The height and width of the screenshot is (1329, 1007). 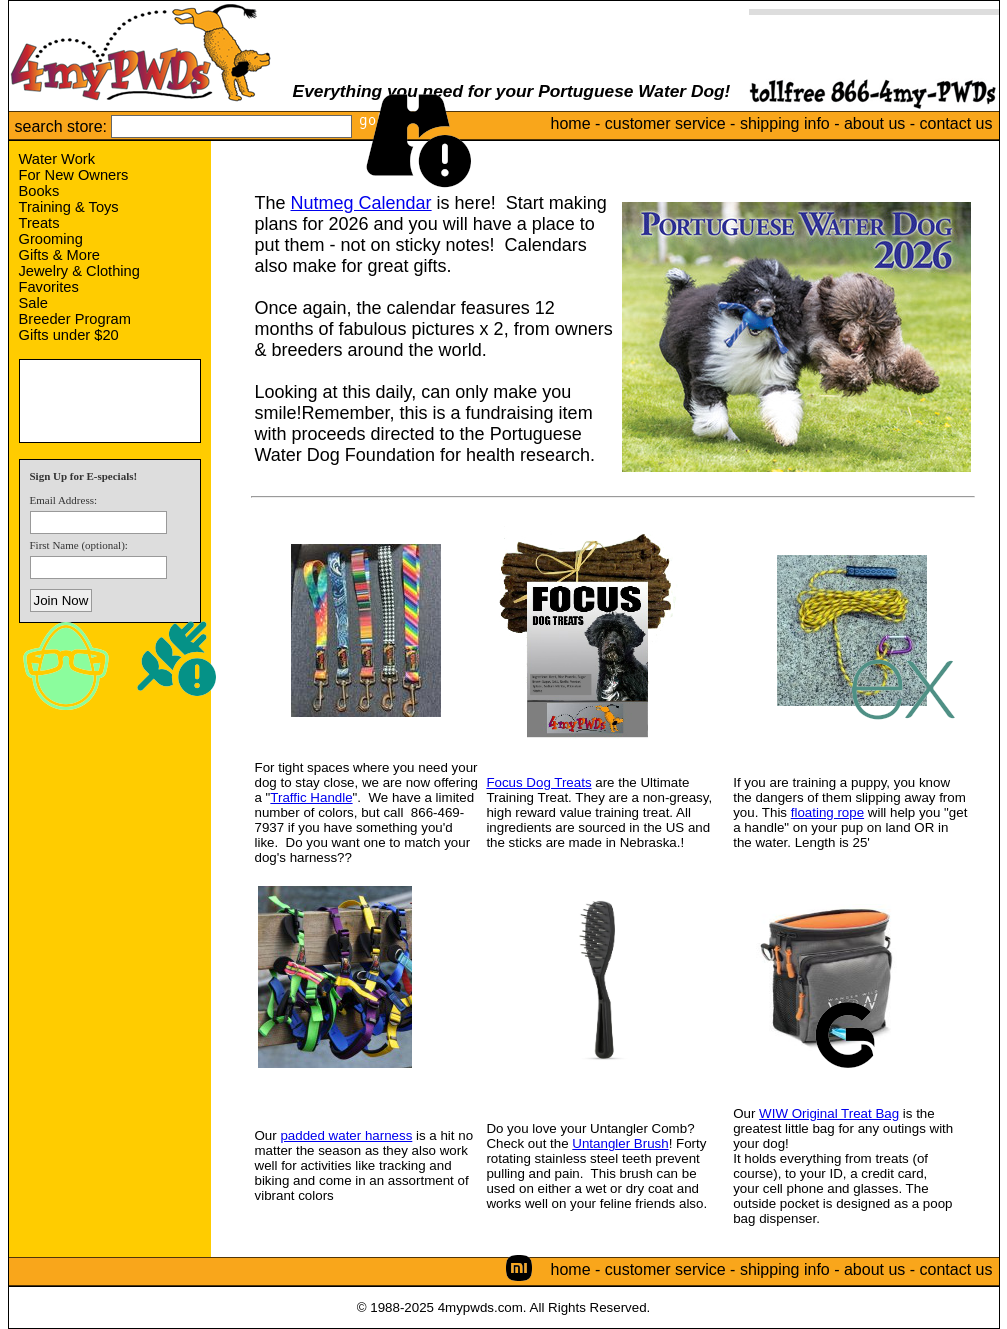 I want to click on xiaomi brand logo, so click(x=519, y=1268).